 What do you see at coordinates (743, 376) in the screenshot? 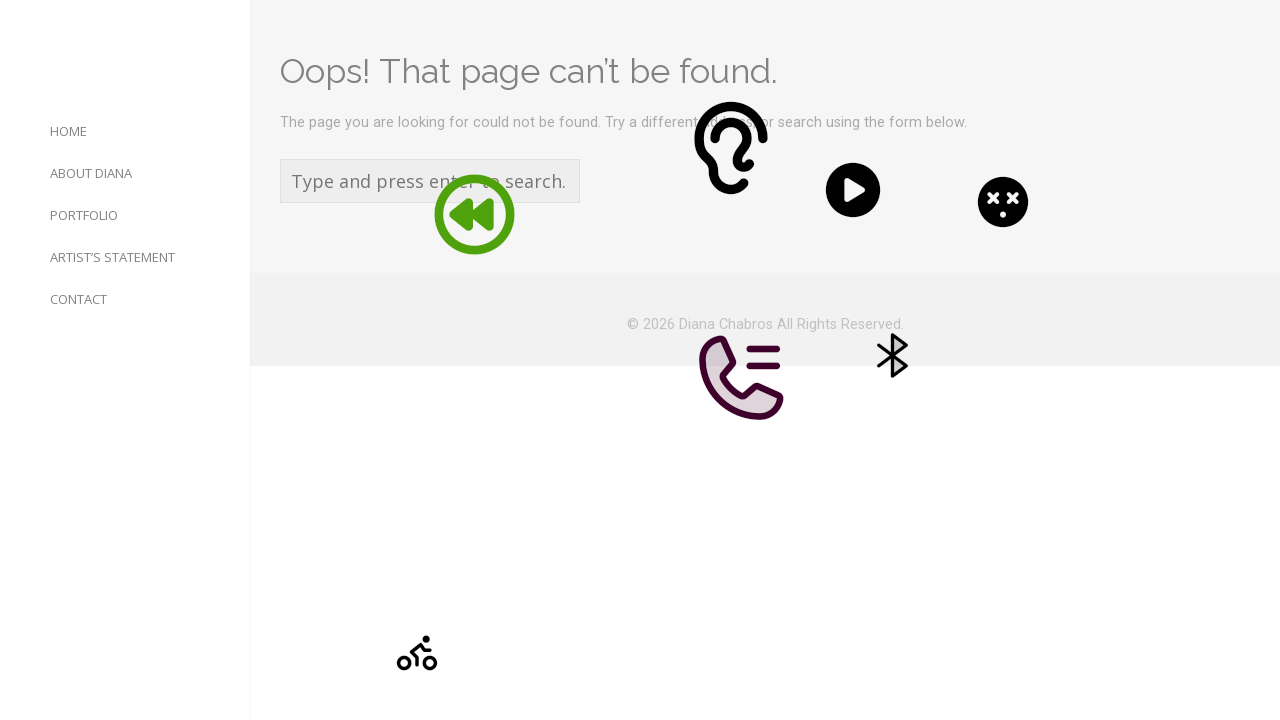
I see `view contact list` at bounding box center [743, 376].